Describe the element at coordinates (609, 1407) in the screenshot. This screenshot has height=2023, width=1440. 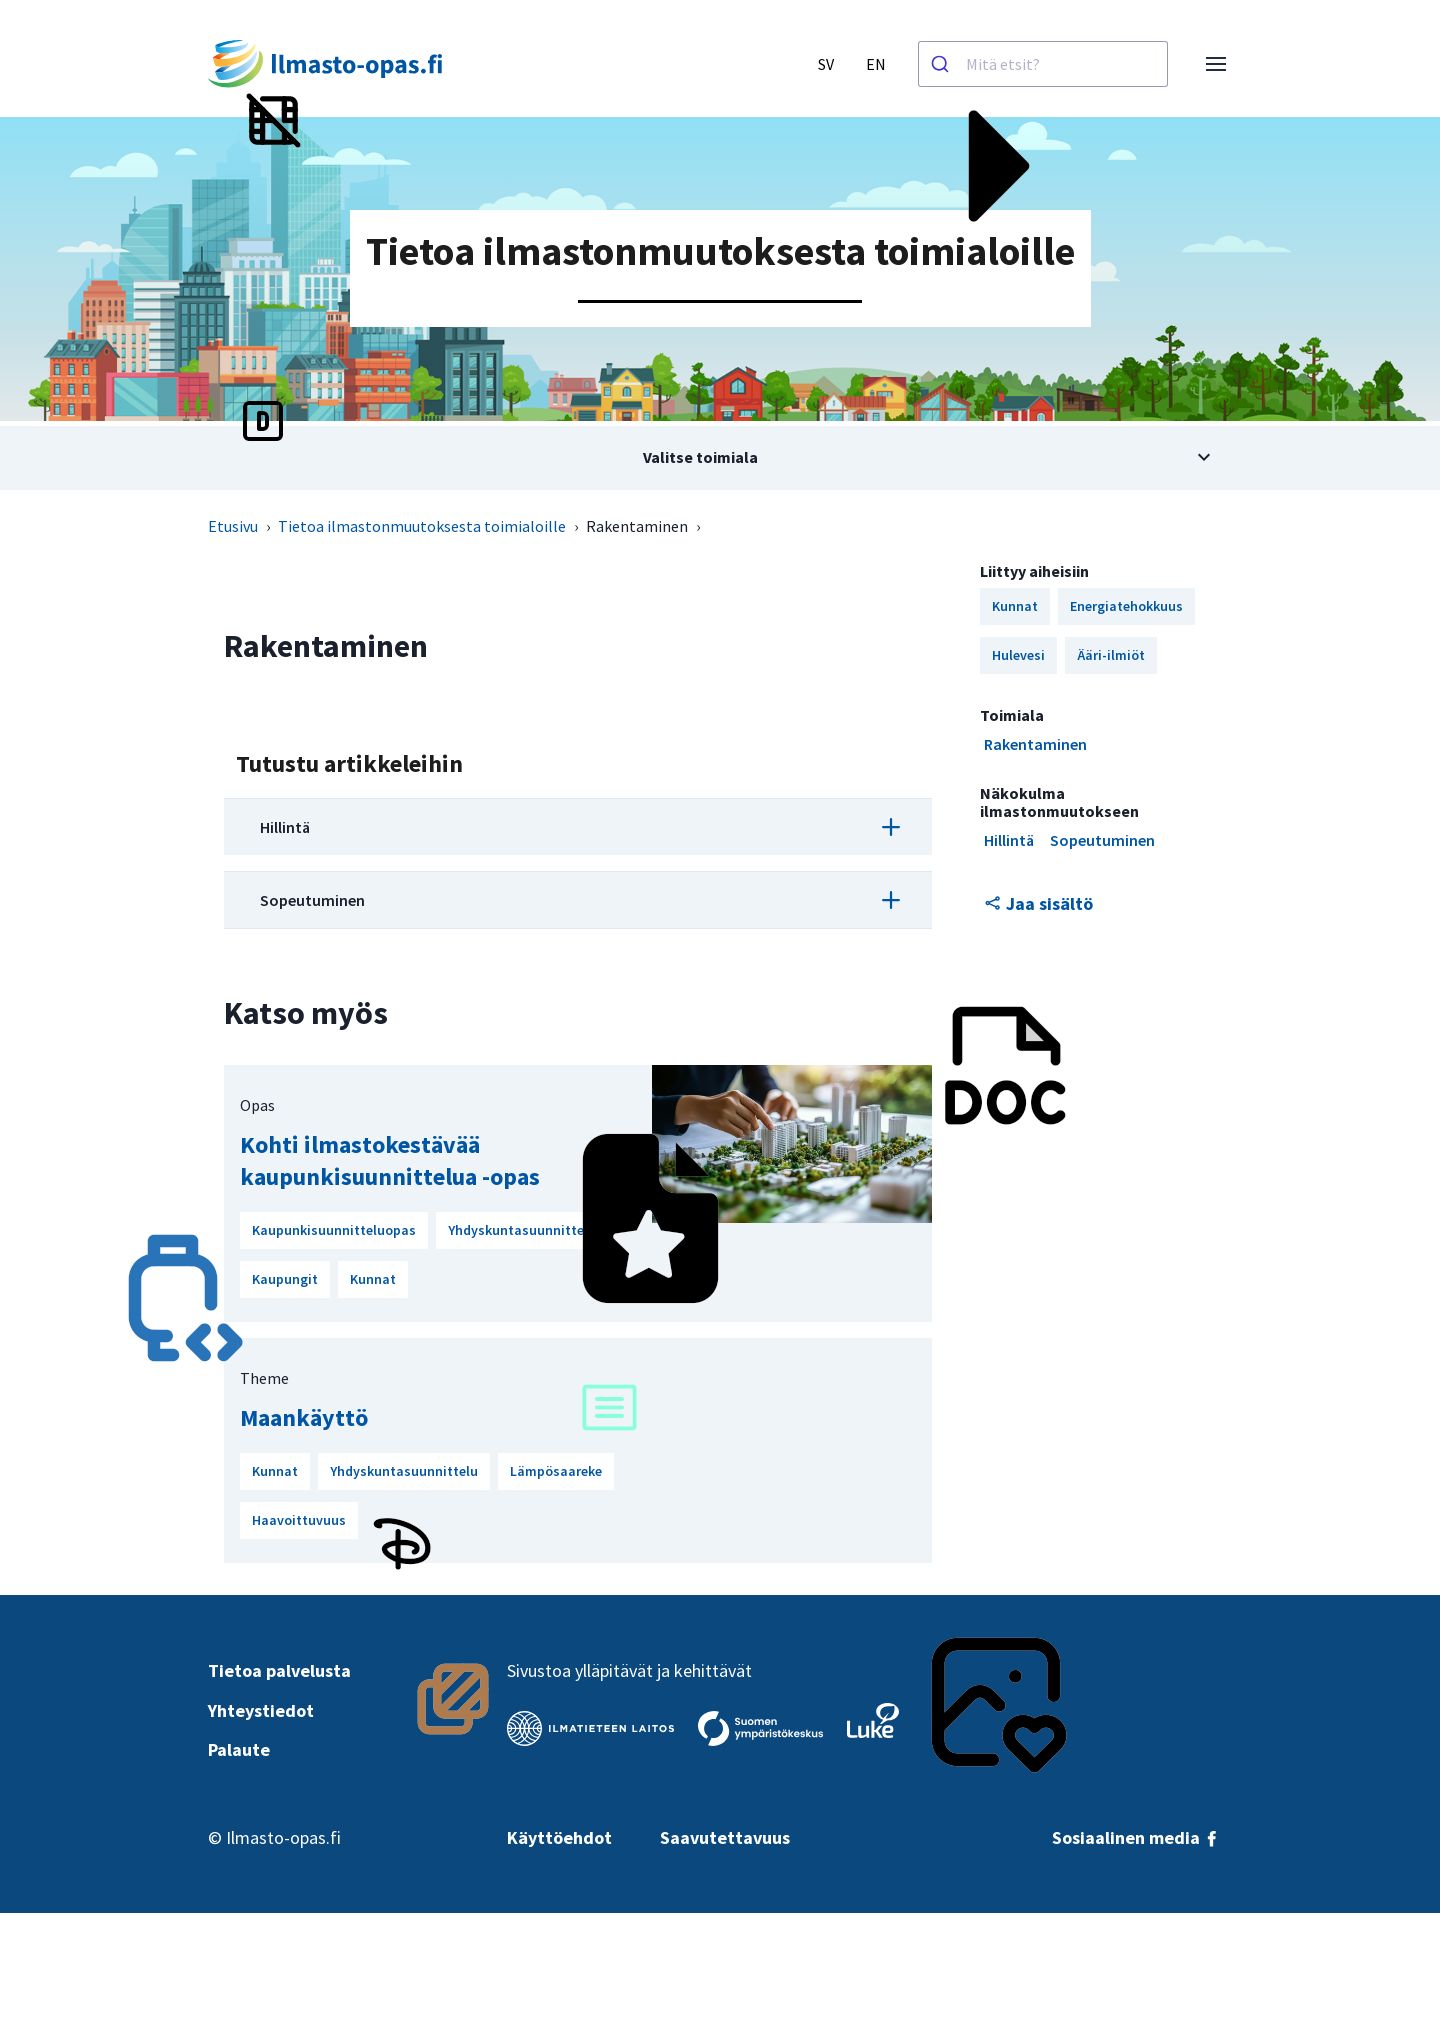
I see `view article or document` at that location.